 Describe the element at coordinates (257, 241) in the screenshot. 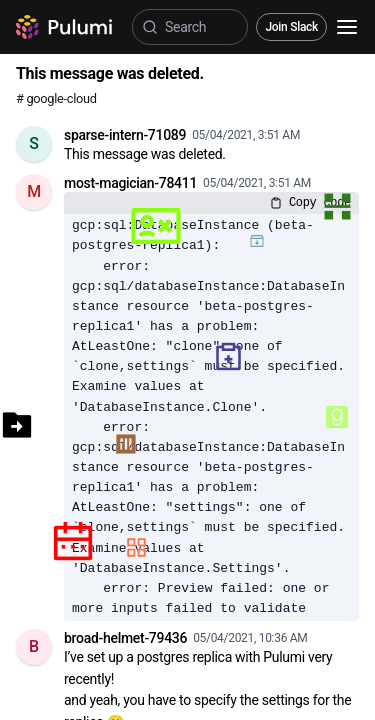

I see `archive selected messages to inbox storage` at that location.